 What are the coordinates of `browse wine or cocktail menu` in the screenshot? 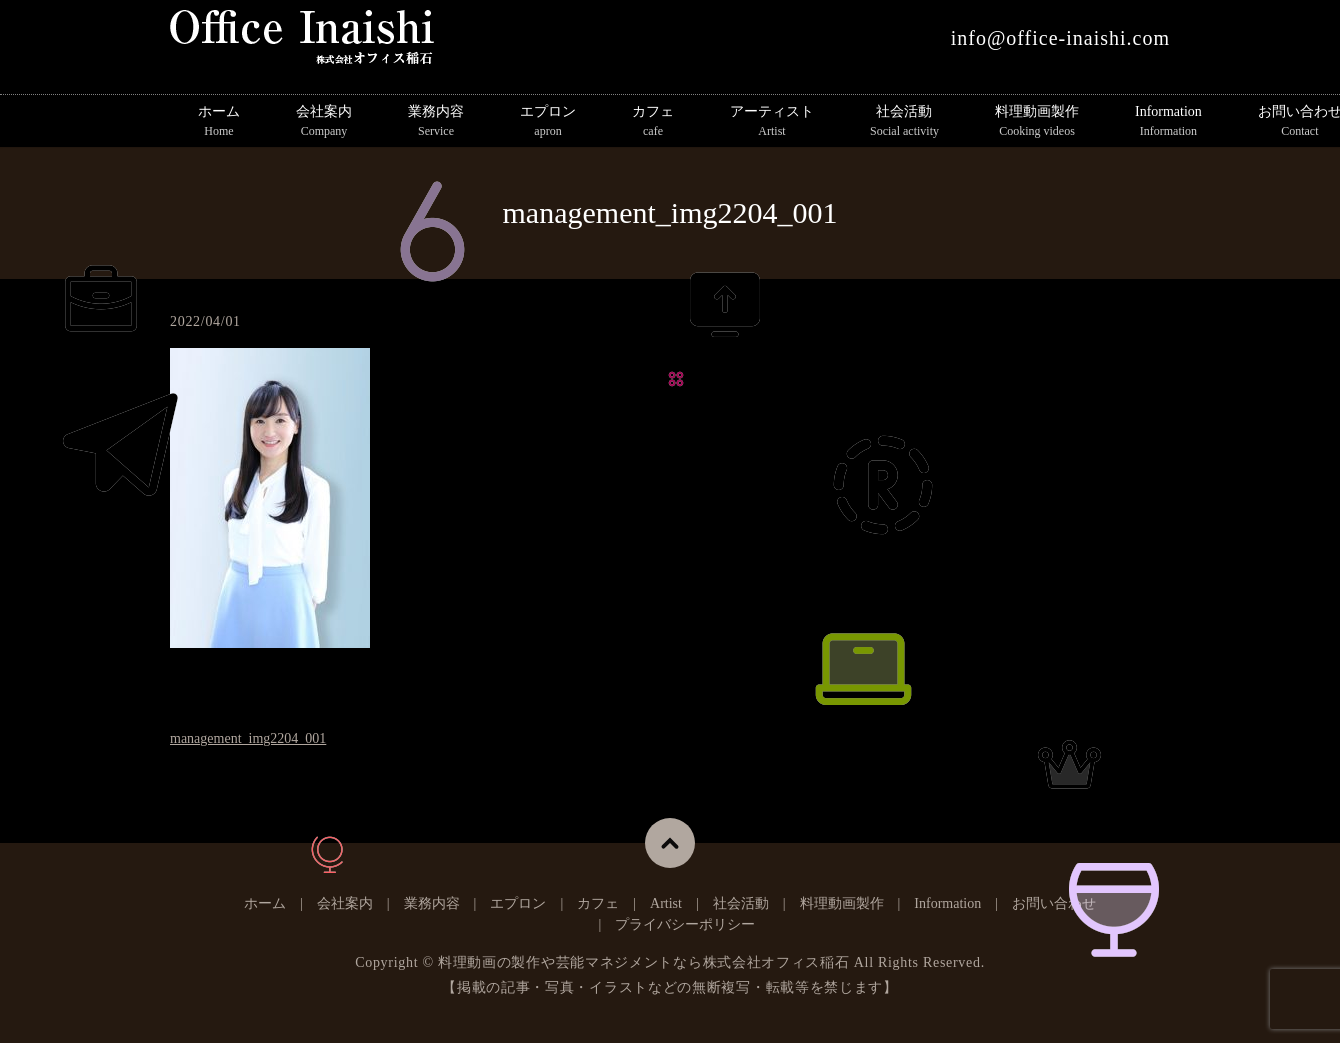 It's located at (1114, 908).